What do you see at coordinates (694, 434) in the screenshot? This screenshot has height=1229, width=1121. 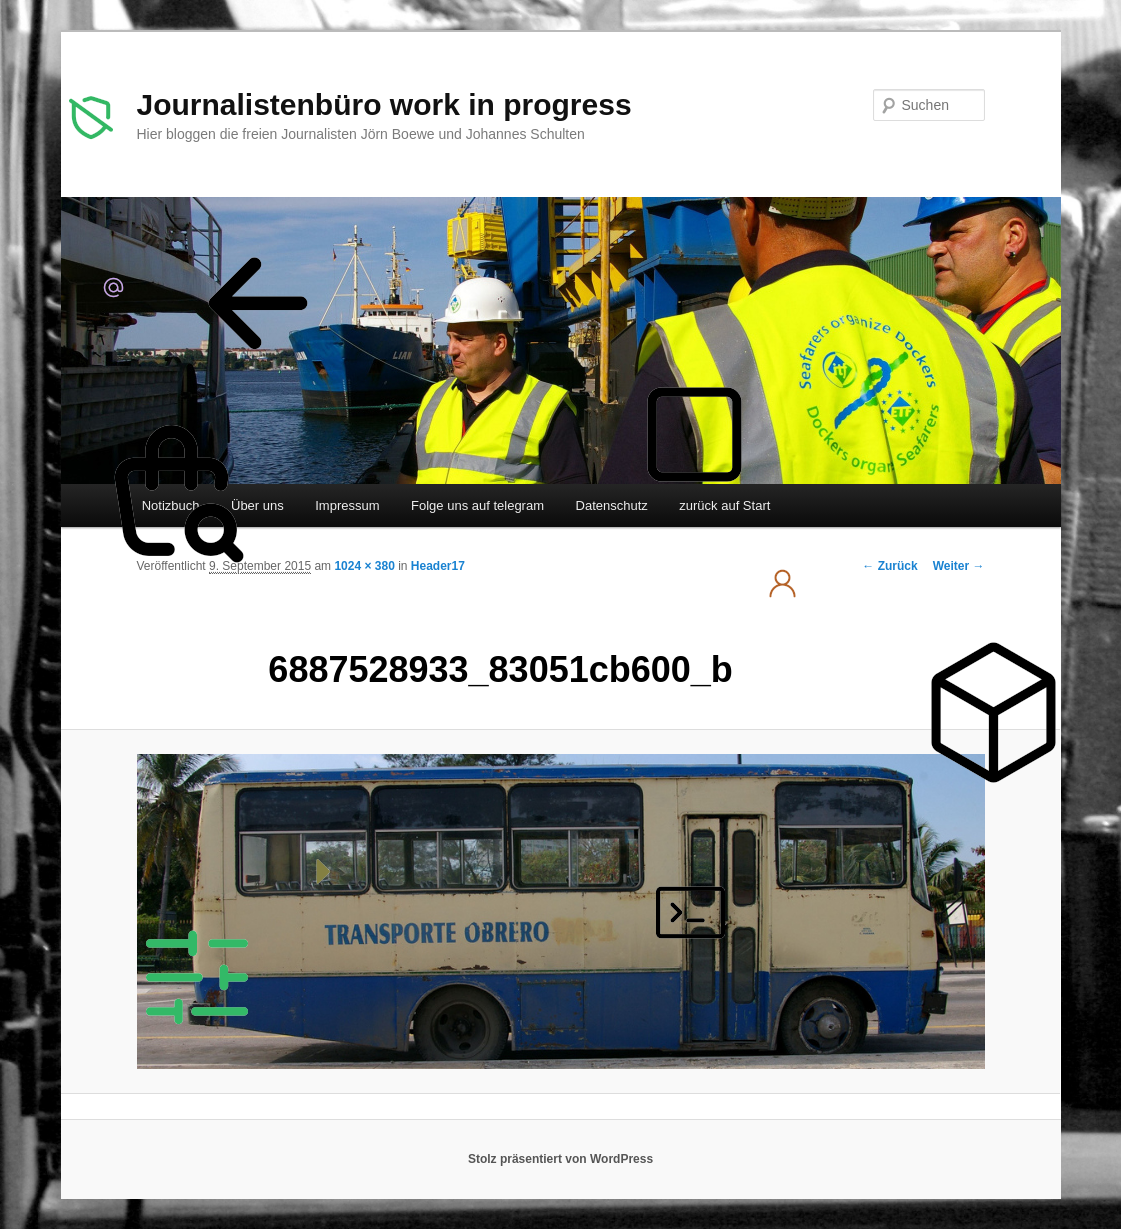 I see `unchecked checkbox or selection state` at bounding box center [694, 434].